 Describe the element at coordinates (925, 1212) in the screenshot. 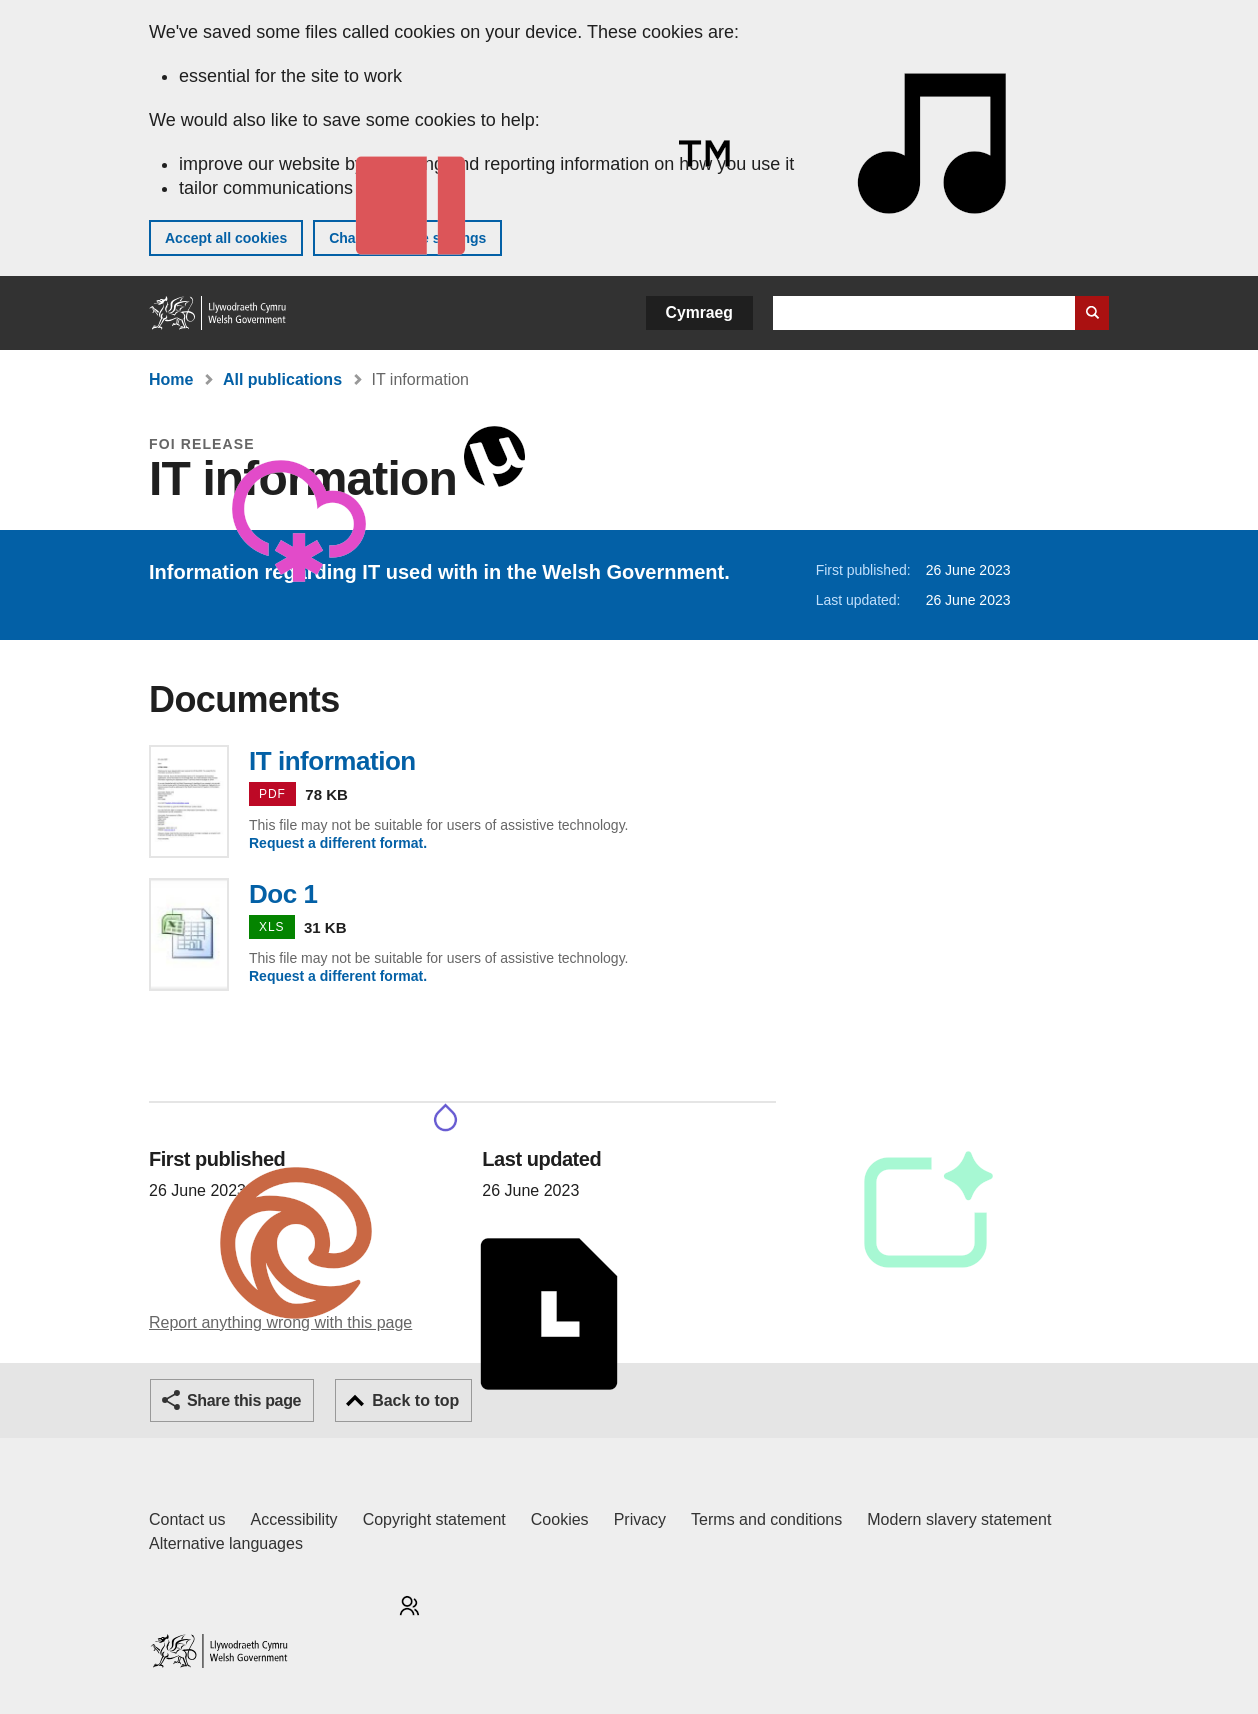

I see `generate content using AI` at that location.